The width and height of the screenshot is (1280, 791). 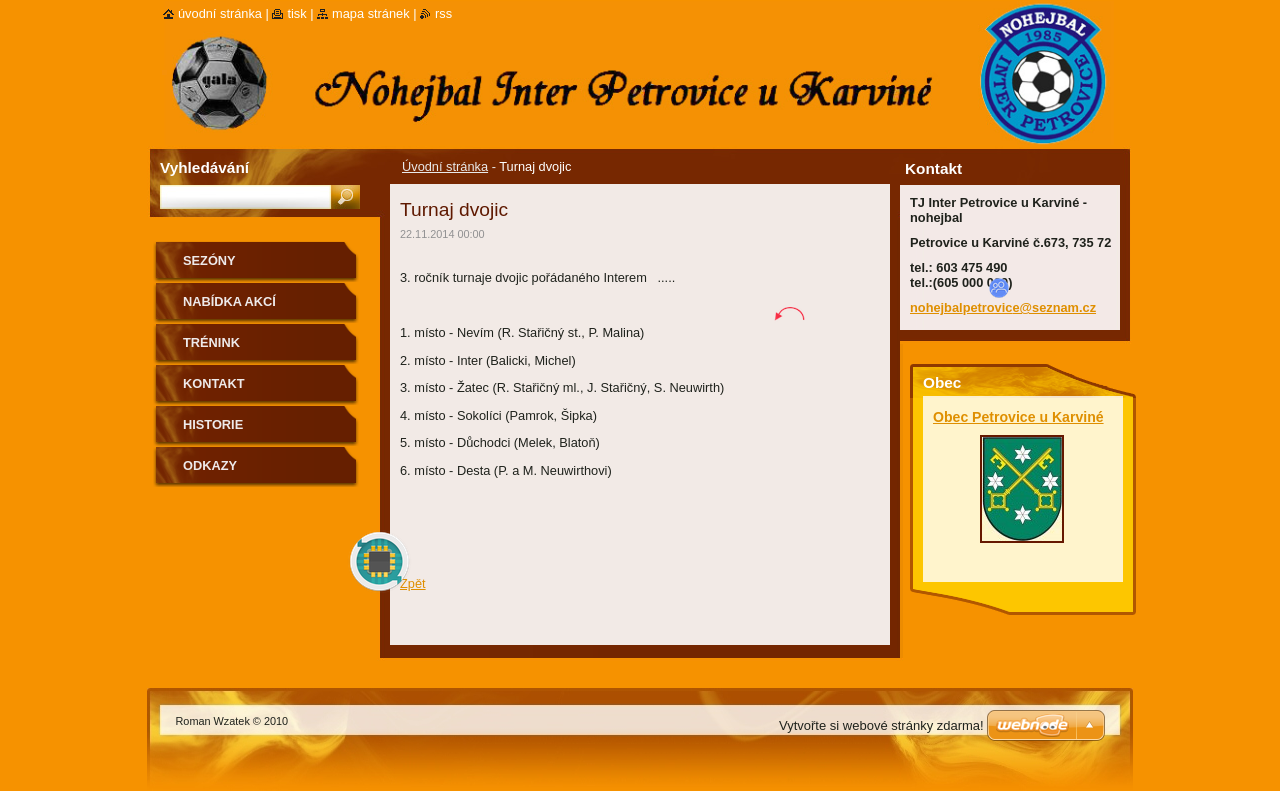 What do you see at coordinates (999, 288) in the screenshot?
I see `access user account and personal settings` at bounding box center [999, 288].